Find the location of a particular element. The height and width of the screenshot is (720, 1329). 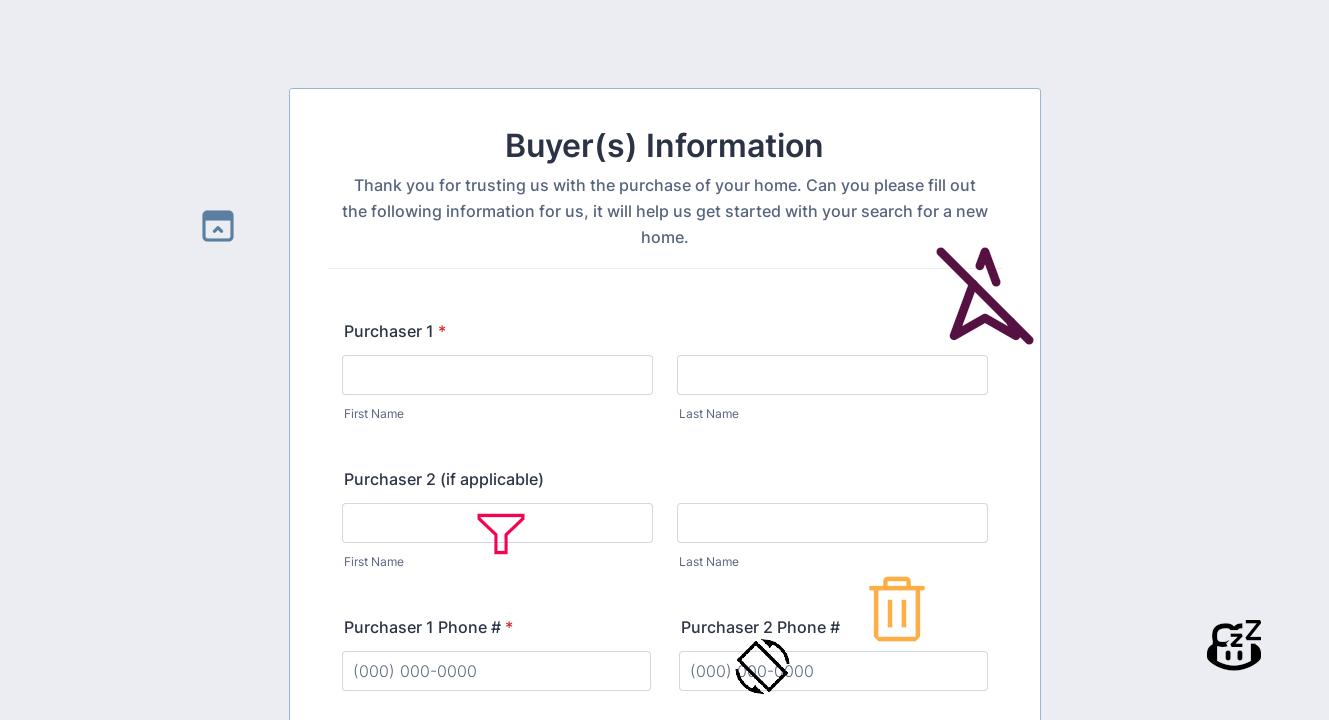

filter or sort list items is located at coordinates (501, 534).